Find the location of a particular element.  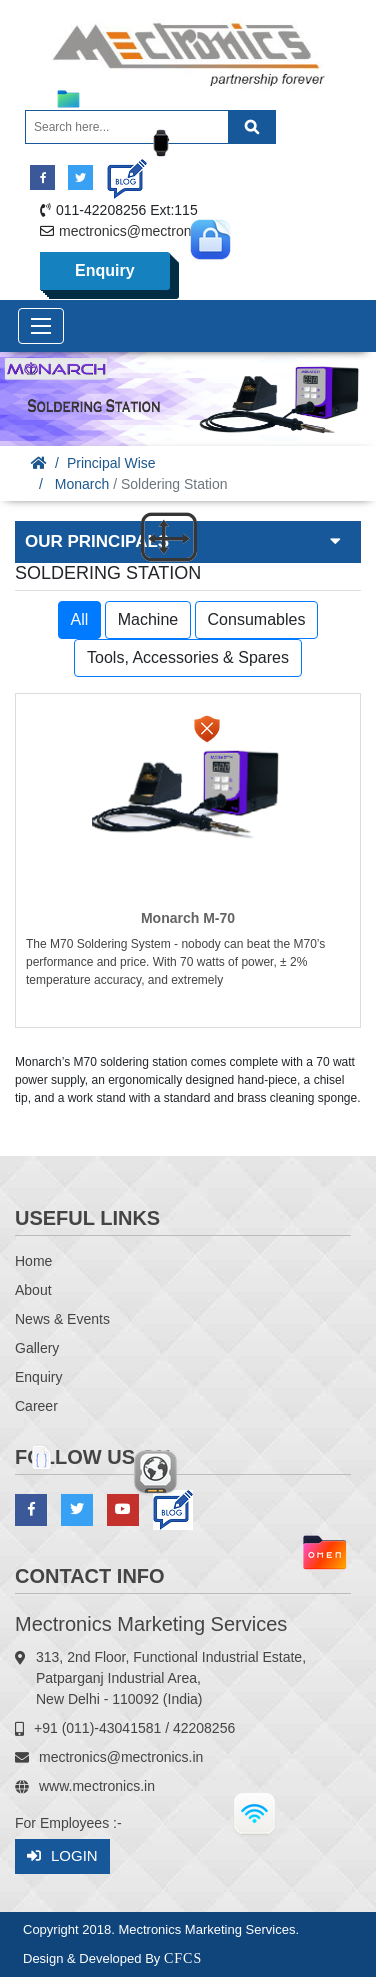

open screensaver and lock screen preferences is located at coordinates (210, 239).